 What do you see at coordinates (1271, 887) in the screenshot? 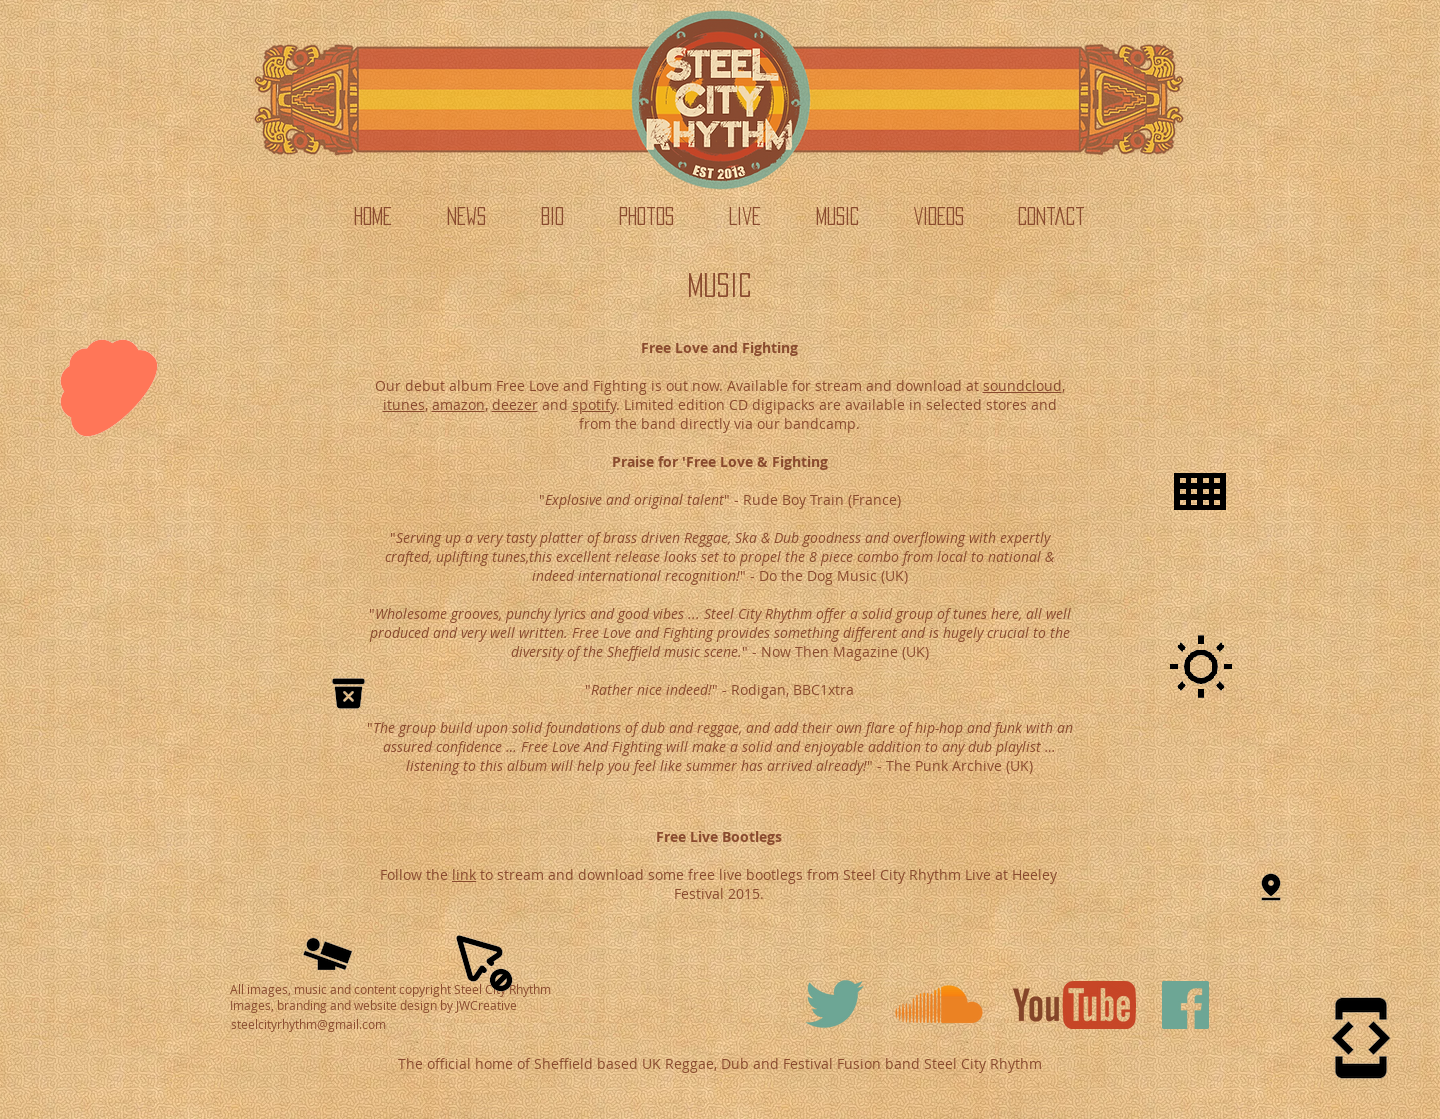
I see `drop a pin to mark a location` at bounding box center [1271, 887].